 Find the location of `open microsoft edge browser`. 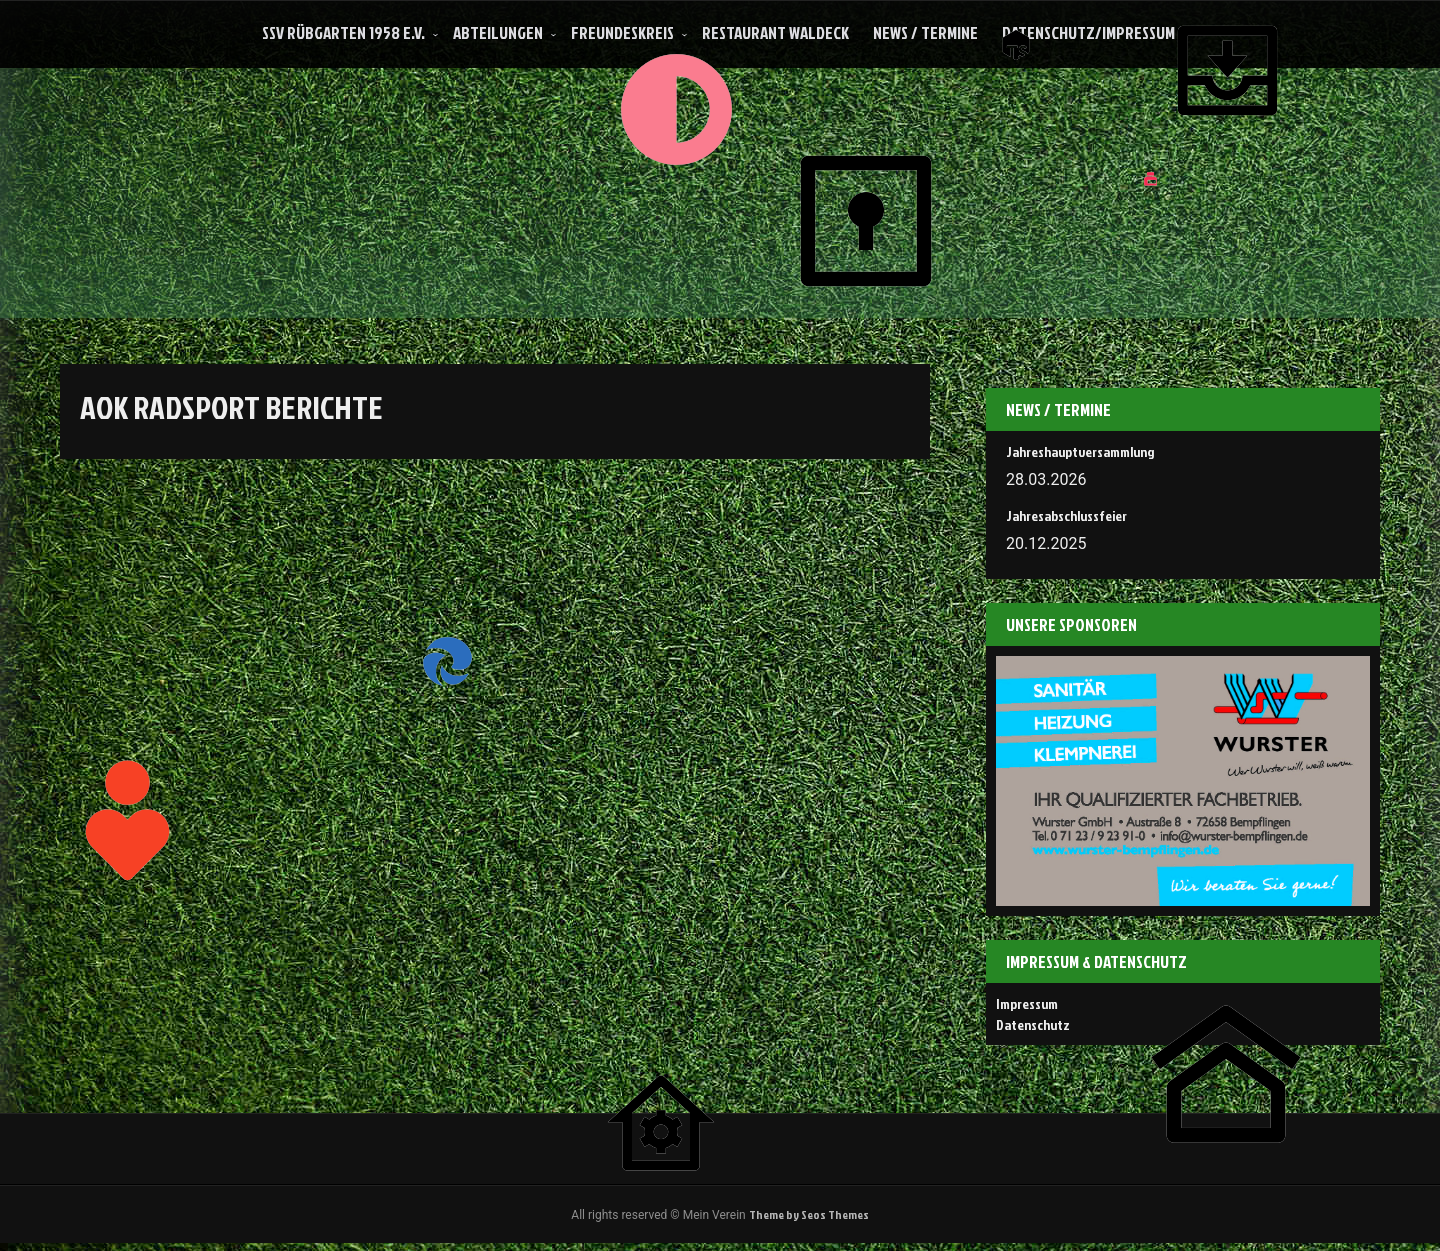

open microsoft edge browser is located at coordinates (447, 661).